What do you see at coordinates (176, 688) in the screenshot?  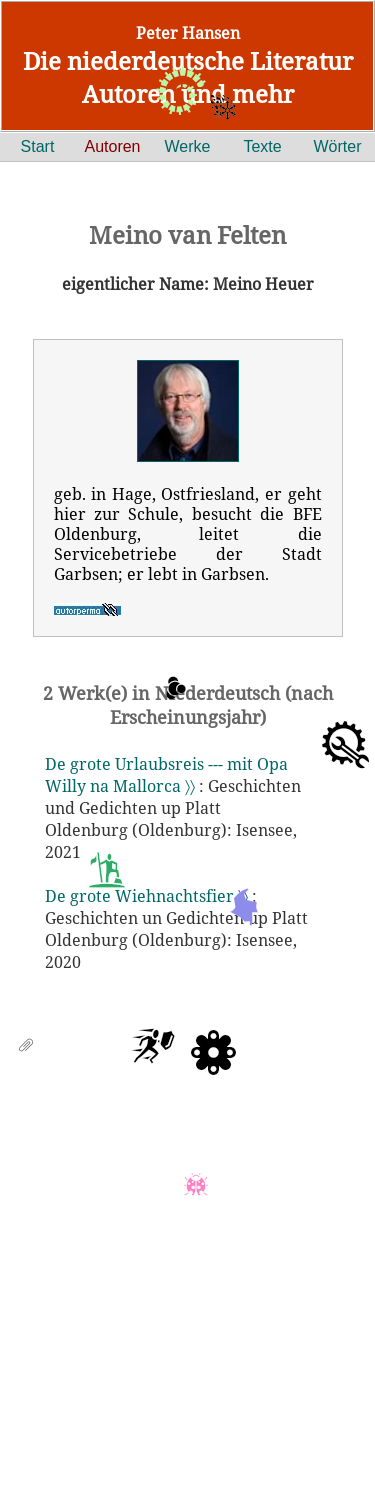 I see `view molecular or chemical information` at bounding box center [176, 688].